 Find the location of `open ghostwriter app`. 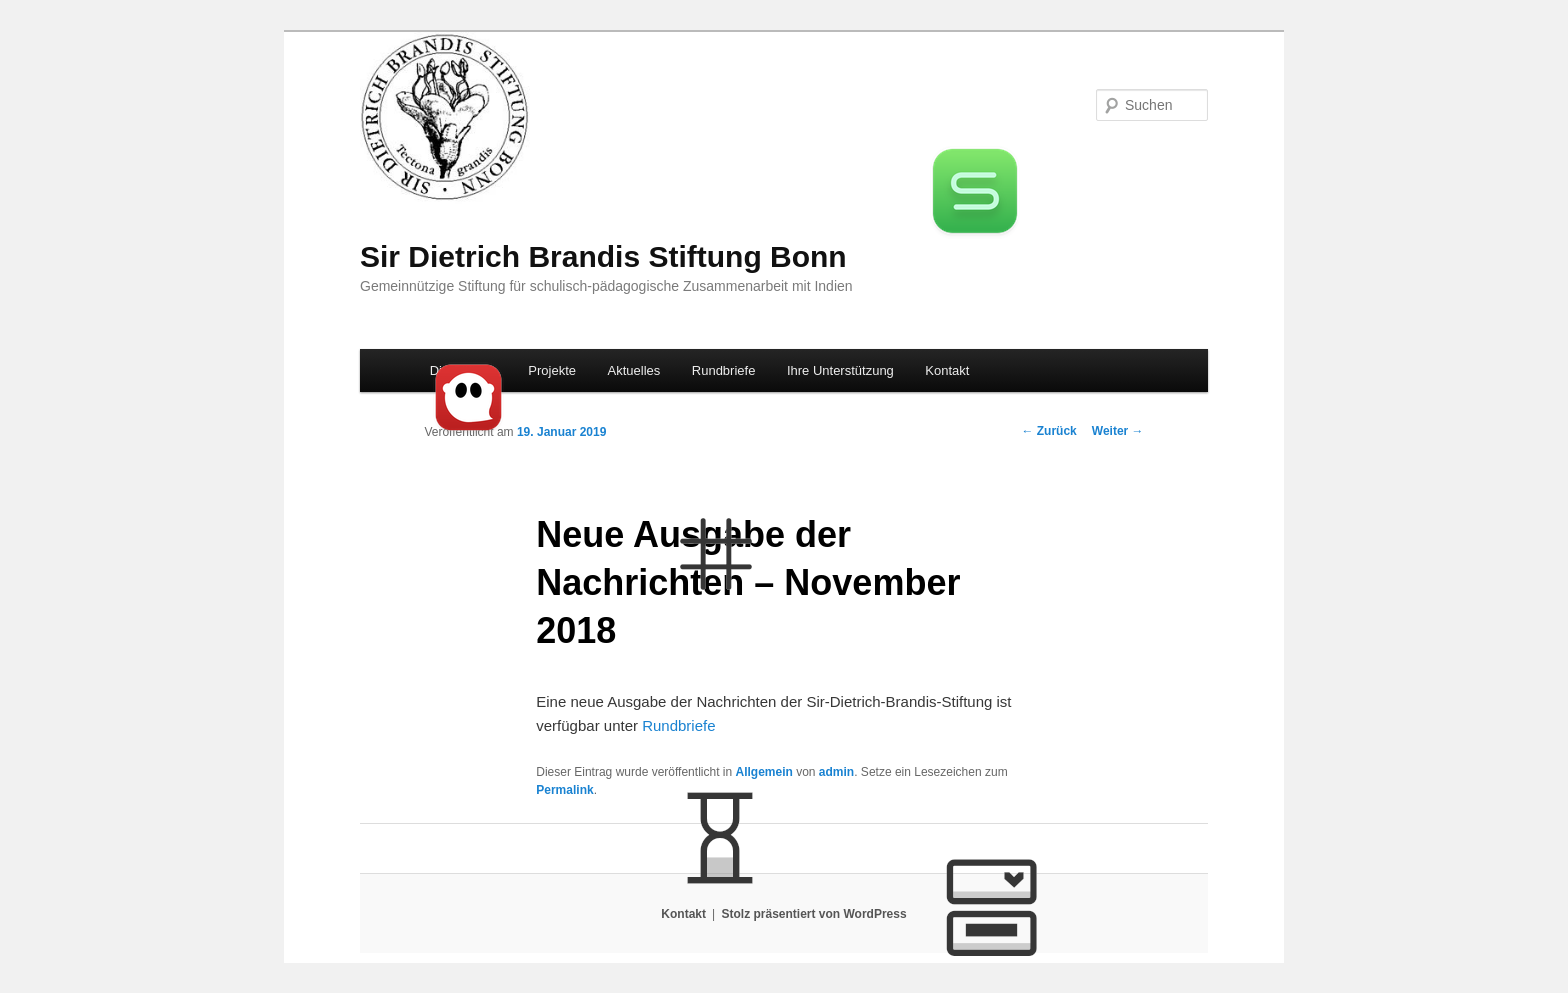

open ghostwriter app is located at coordinates (468, 397).